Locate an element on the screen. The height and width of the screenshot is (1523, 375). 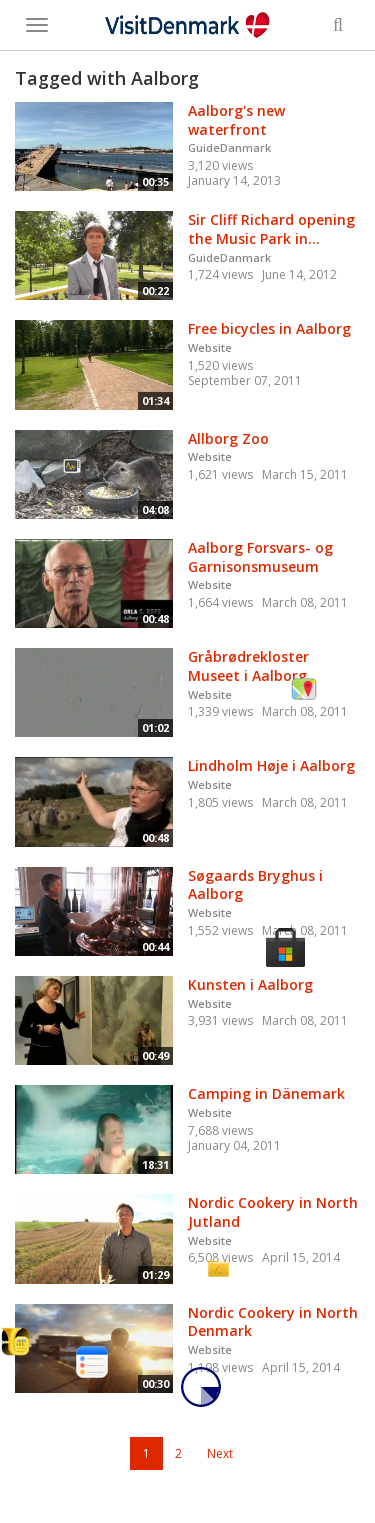
access the root directory or top-level folder is located at coordinates (218, 1268).